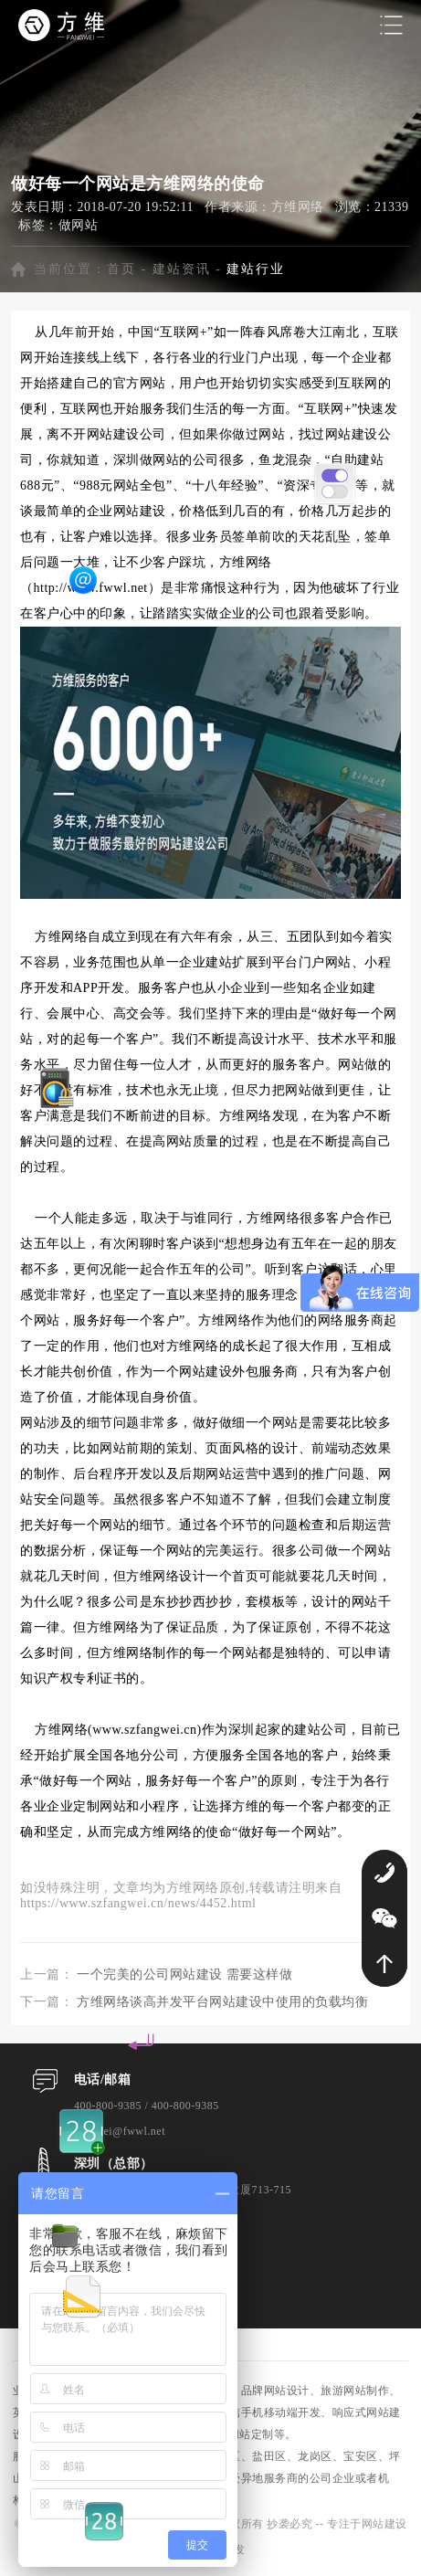 This screenshot has height=2576, width=421. Describe the element at coordinates (55, 1088) in the screenshot. I see `indicates a locked RAID 1 storage array` at that location.